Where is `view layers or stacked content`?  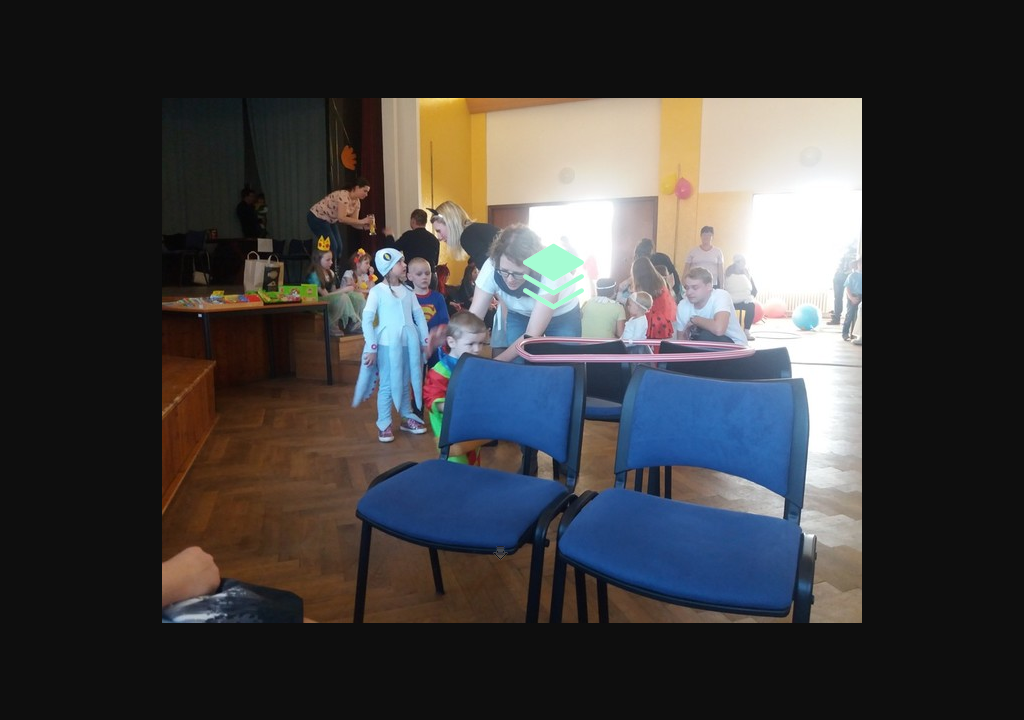 view layers or stacked content is located at coordinates (553, 276).